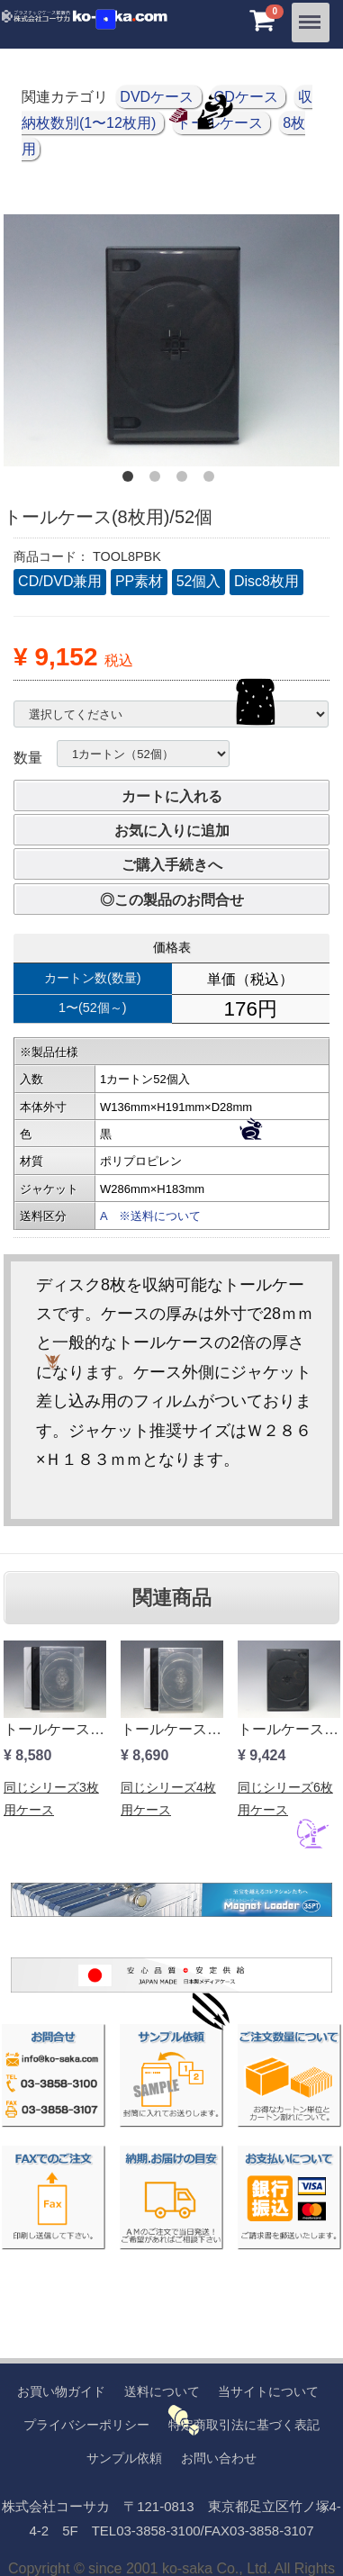 The image size is (343, 2576). I want to click on roll the dice, so click(105, 19).